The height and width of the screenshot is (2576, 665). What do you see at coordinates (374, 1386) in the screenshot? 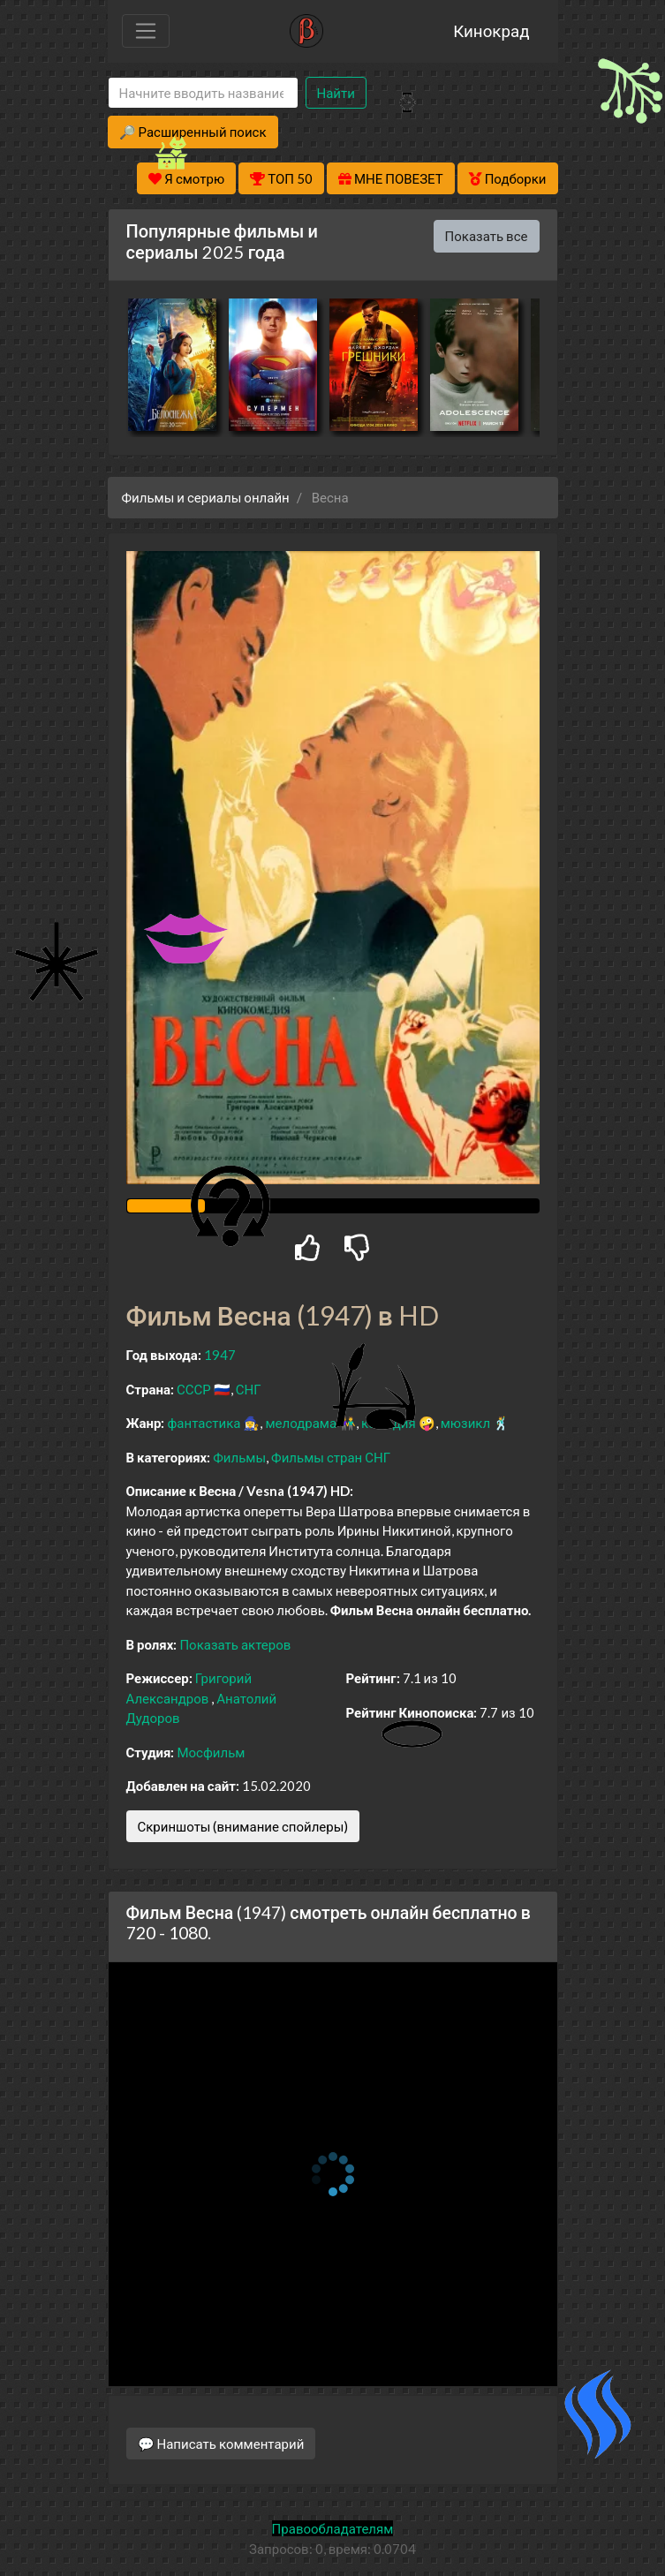
I see `indicates swamp or wetland terrain type` at bounding box center [374, 1386].